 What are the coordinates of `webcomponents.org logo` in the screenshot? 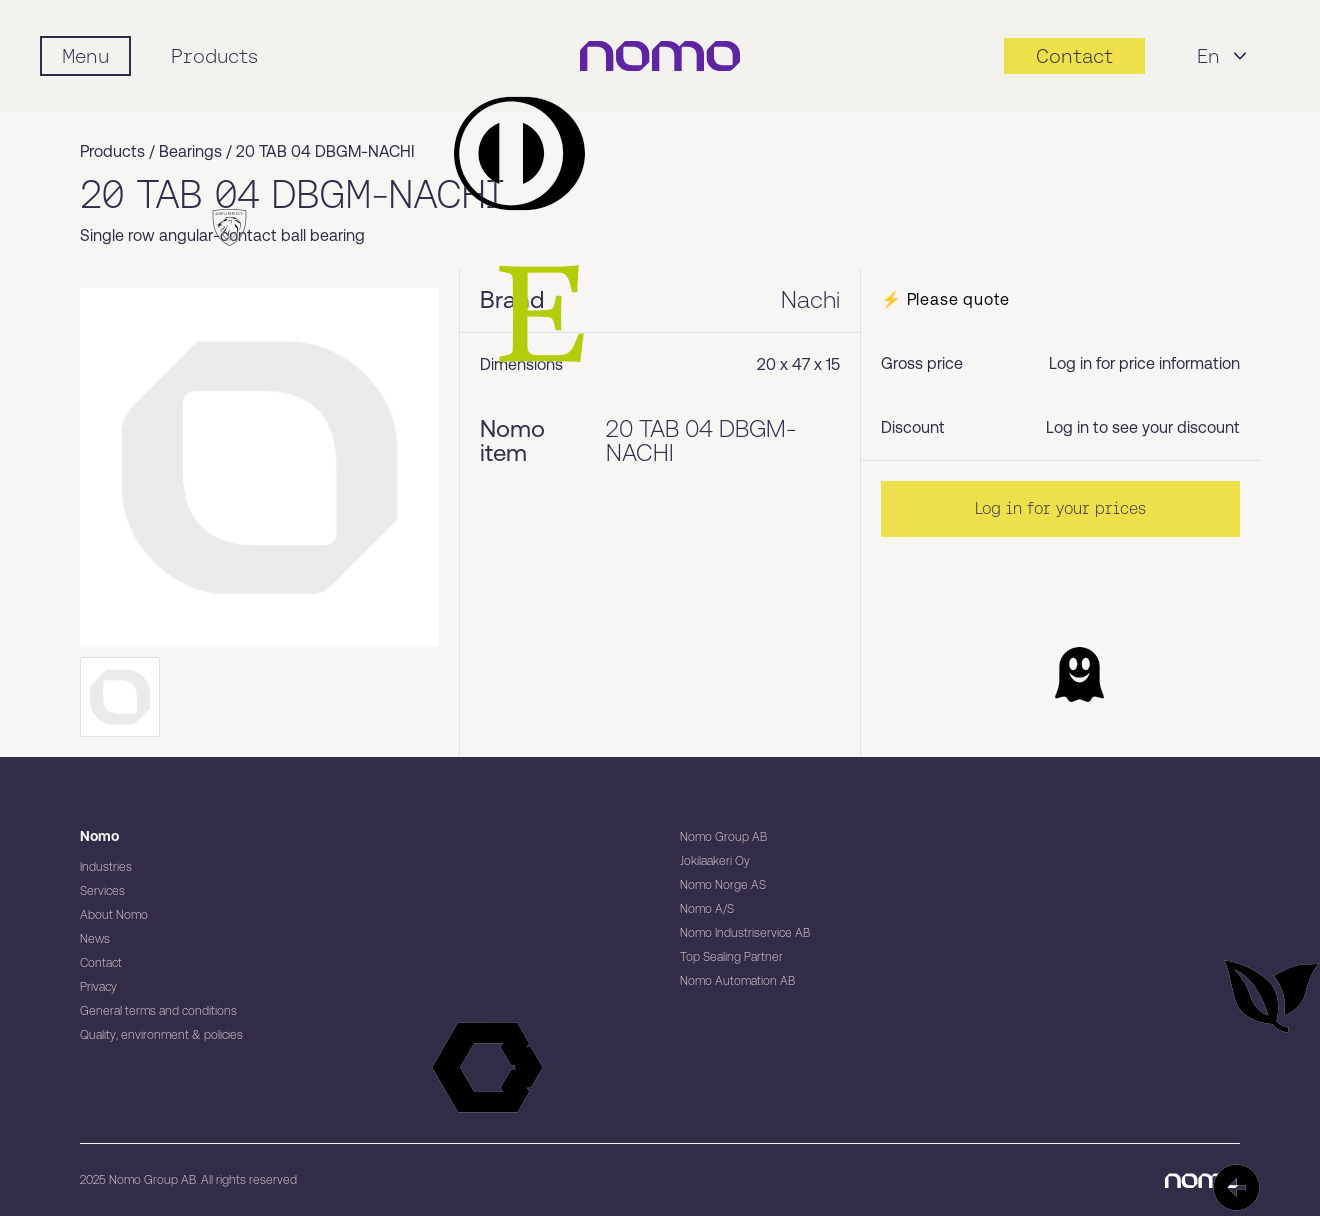 It's located at (487, 1067).